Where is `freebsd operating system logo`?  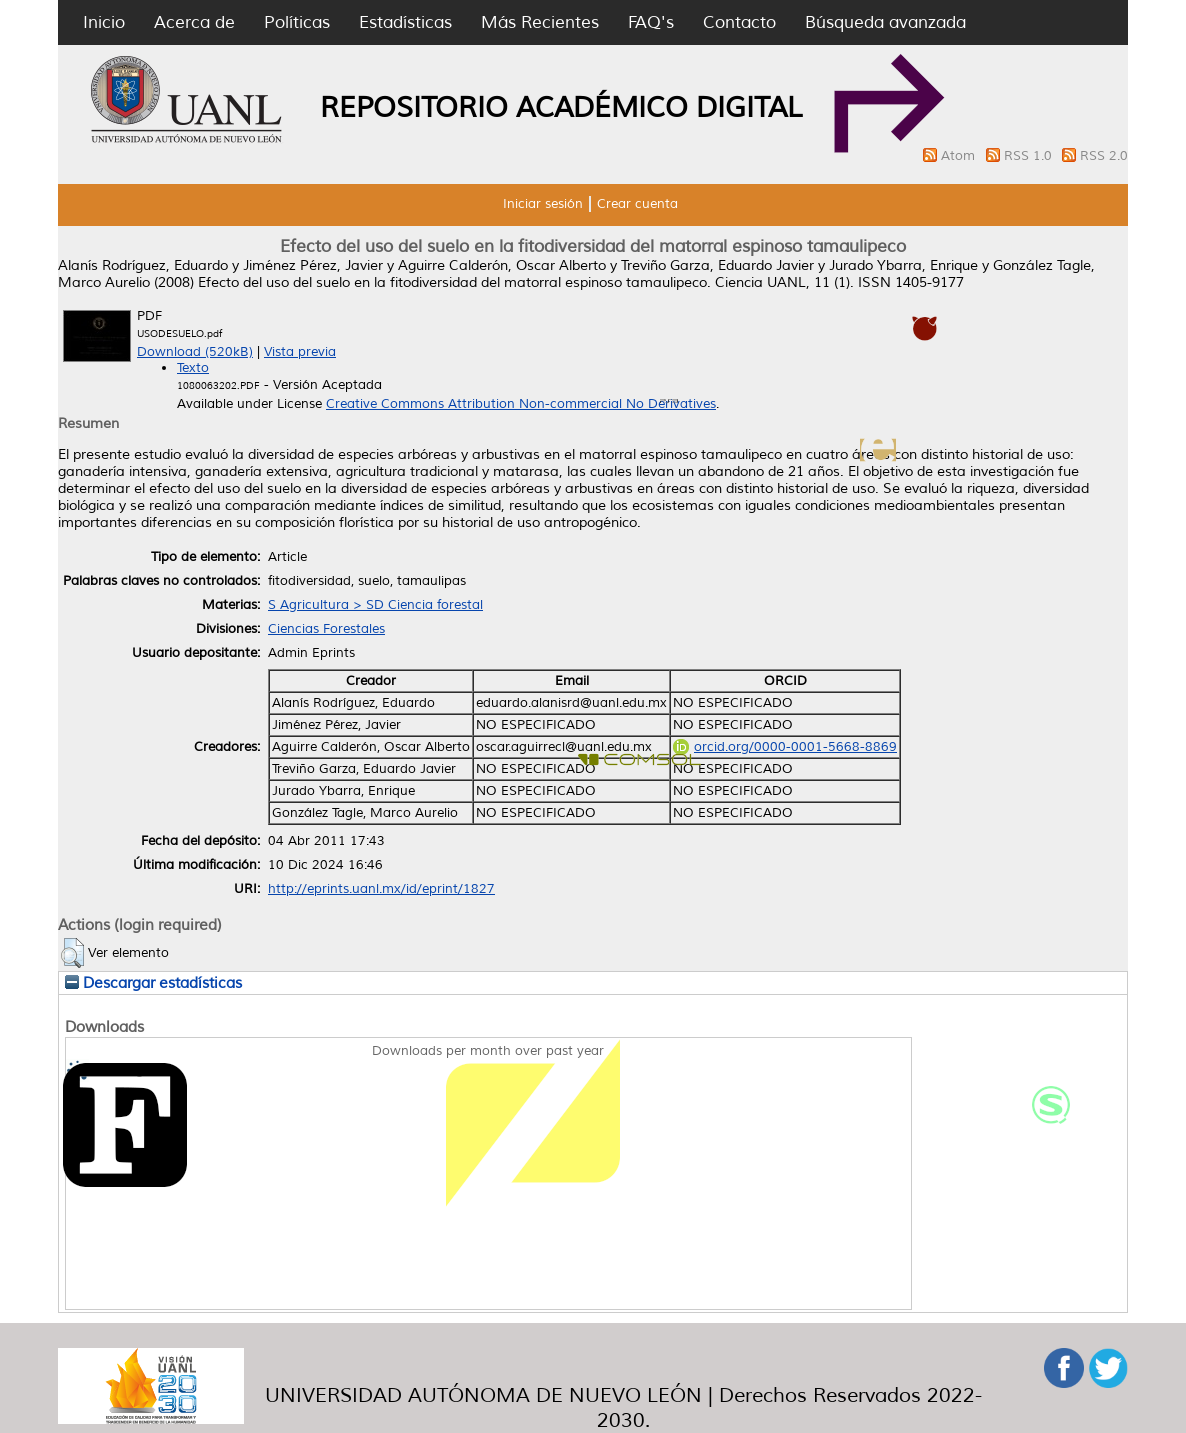
freebsd operating system logo is located at coordinates (924, 328).